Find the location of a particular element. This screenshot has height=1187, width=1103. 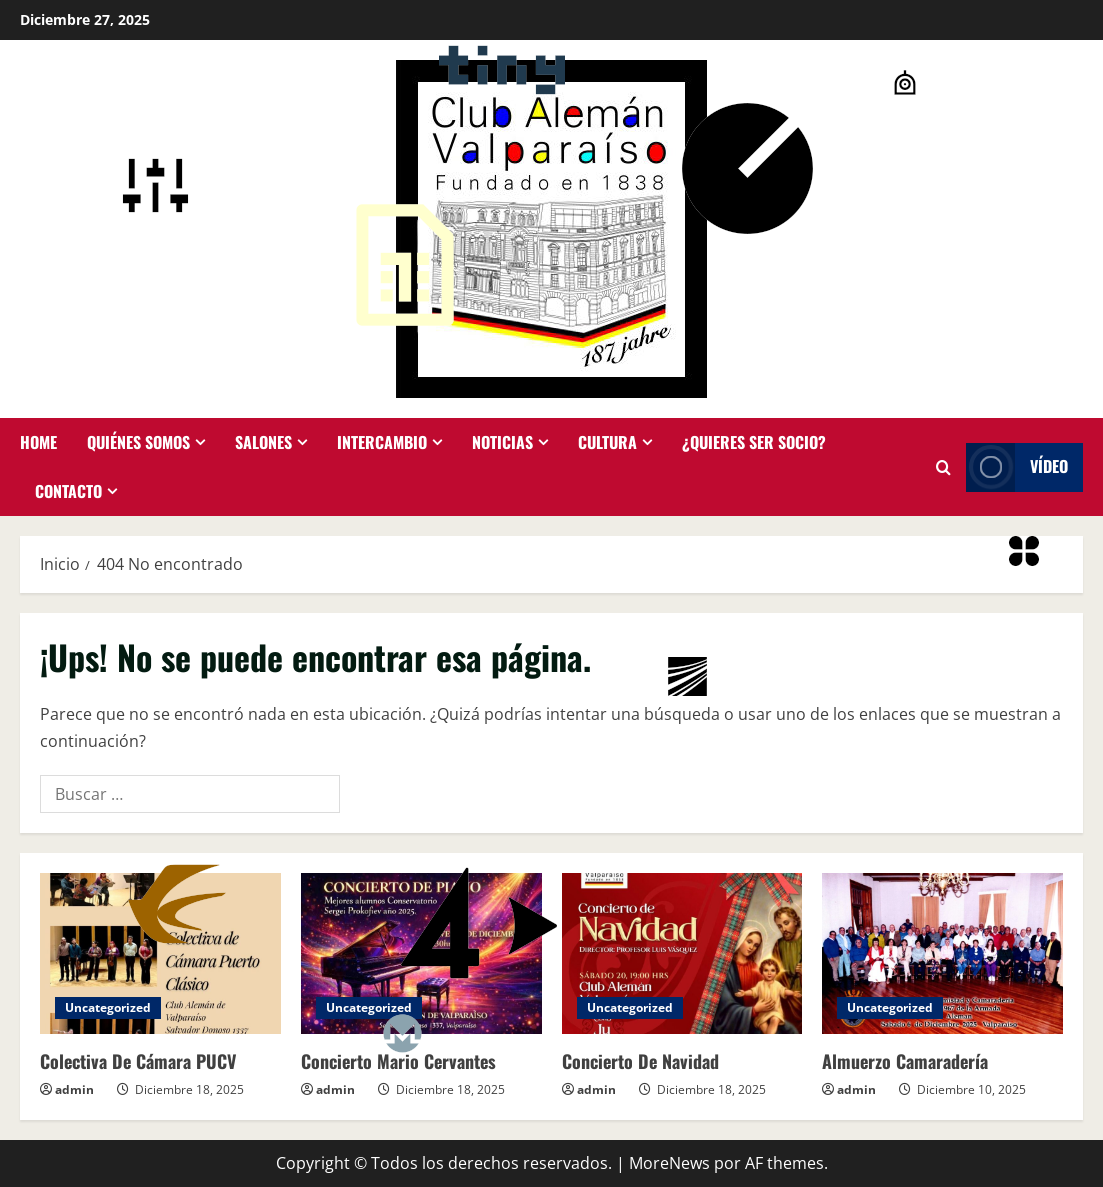

monero cryptocurrency logo is located at coordinates (402, 1033).